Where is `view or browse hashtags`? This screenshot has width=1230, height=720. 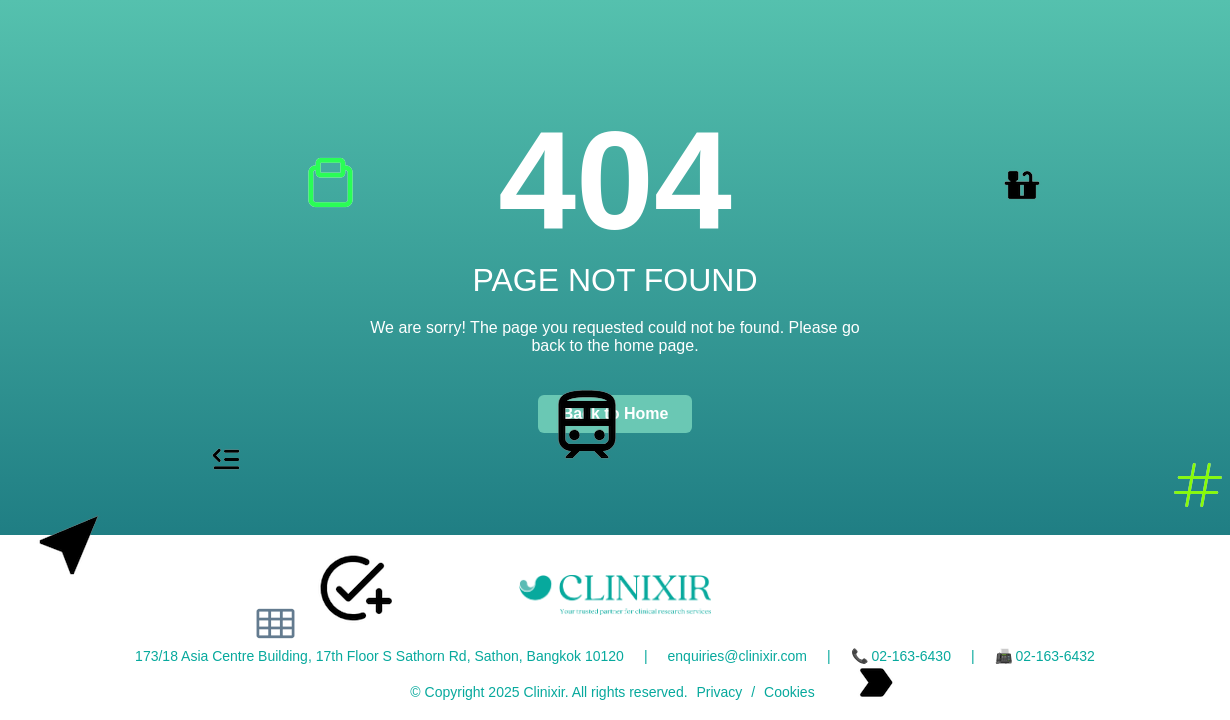
view or browse hashtags is located at coordinates (1198, 485).